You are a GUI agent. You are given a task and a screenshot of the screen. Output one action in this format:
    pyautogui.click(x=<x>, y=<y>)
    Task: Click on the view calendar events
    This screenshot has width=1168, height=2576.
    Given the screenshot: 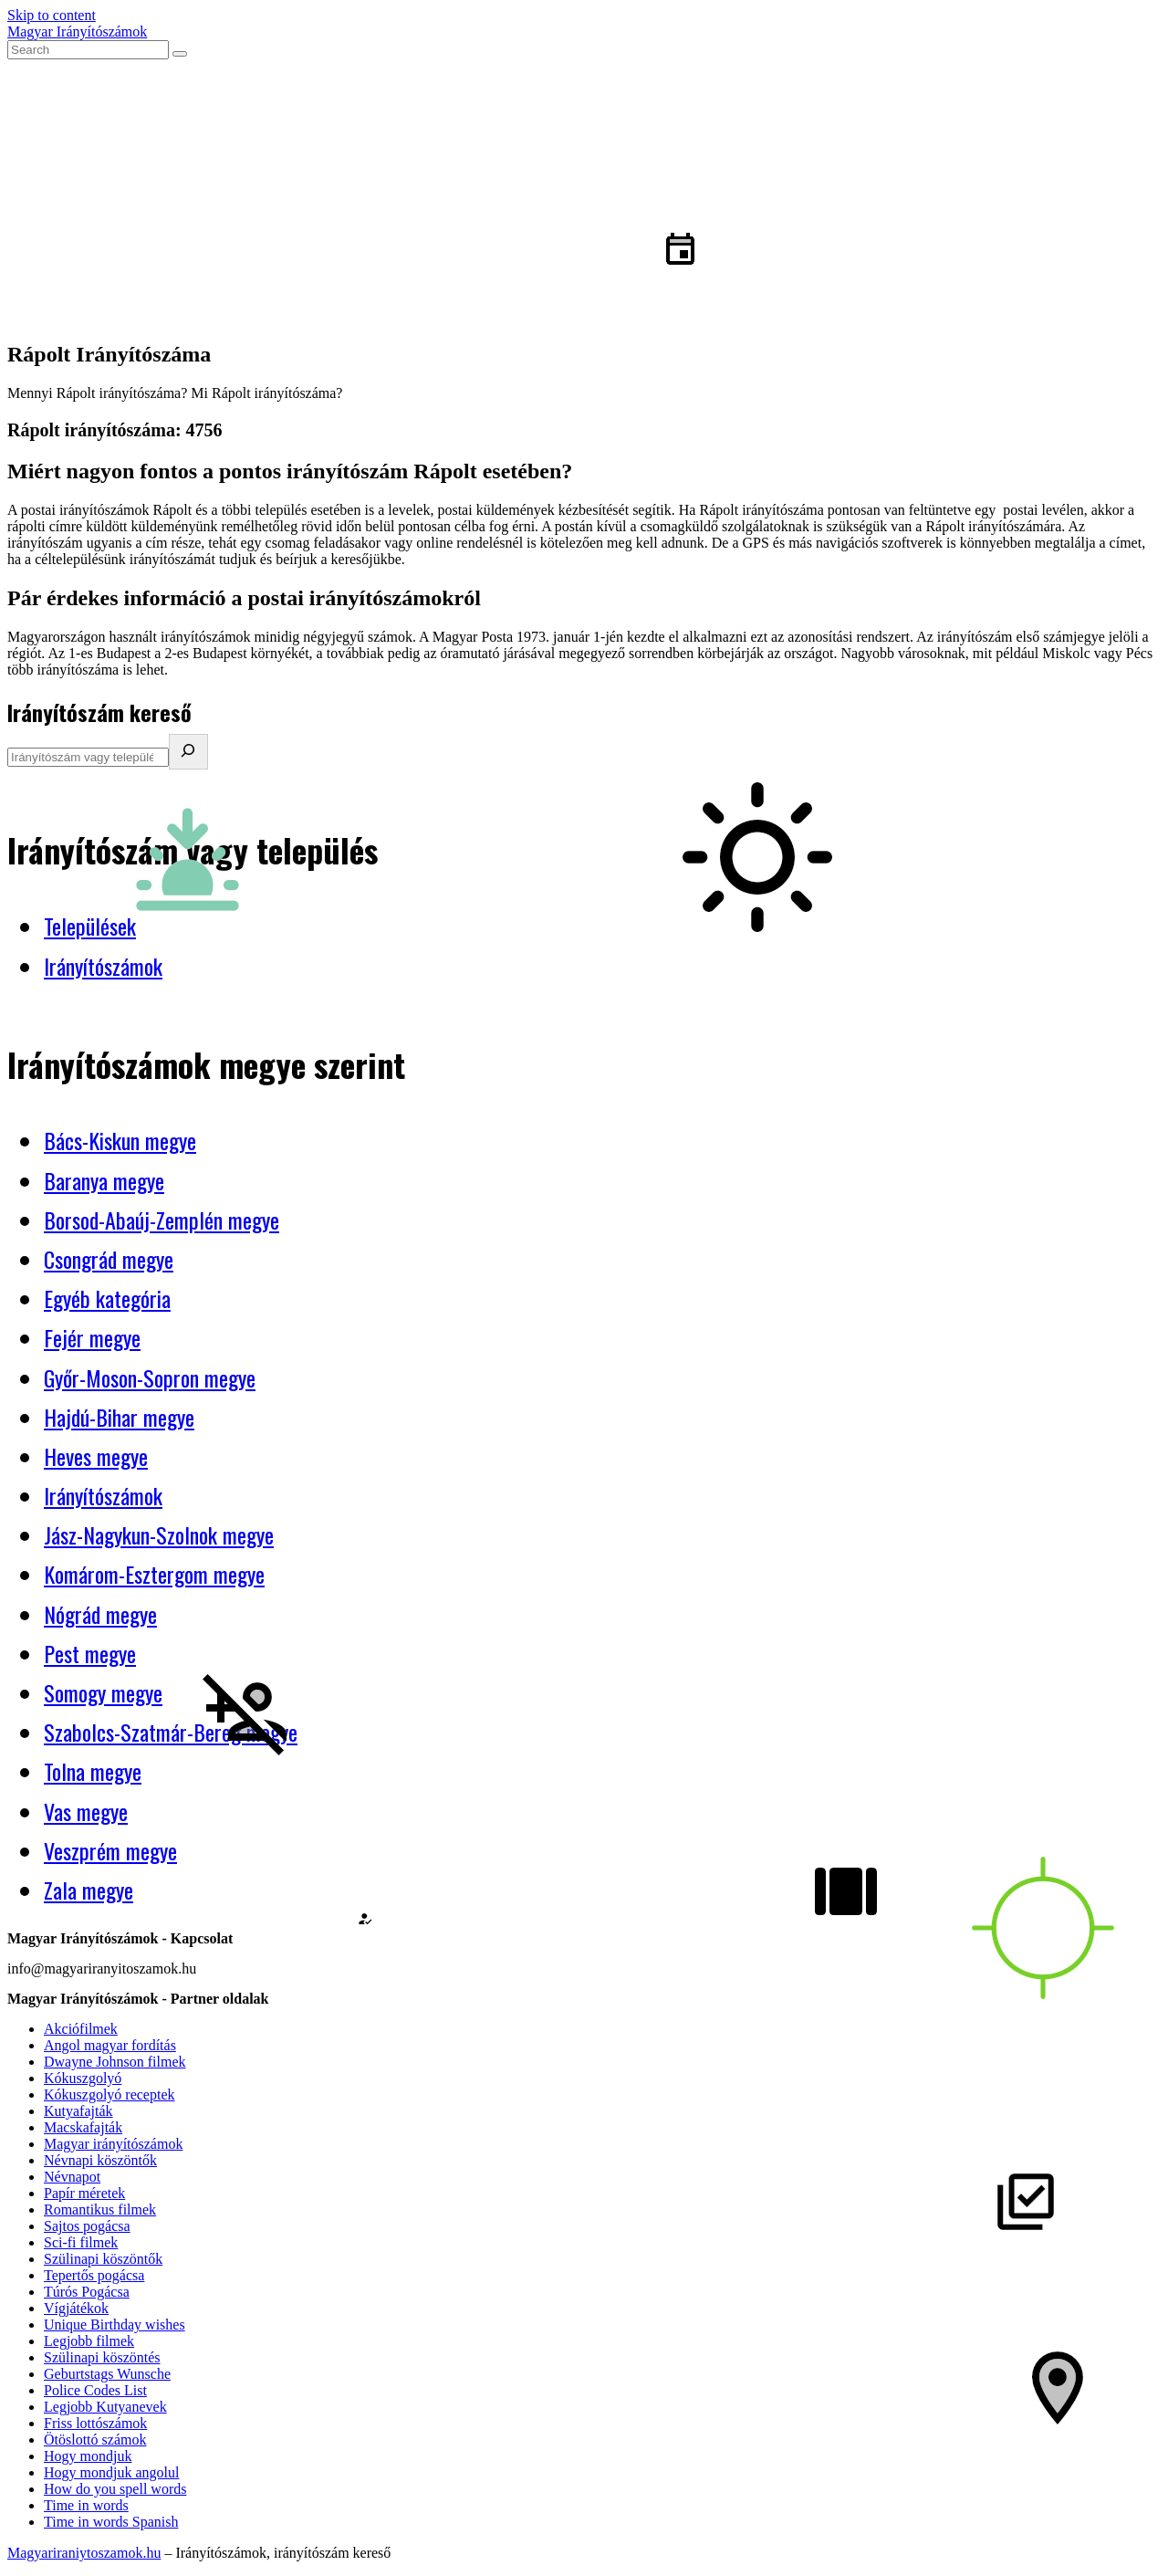 What is the action you would take?
    pyautogui.click(x=680, y=248)
    